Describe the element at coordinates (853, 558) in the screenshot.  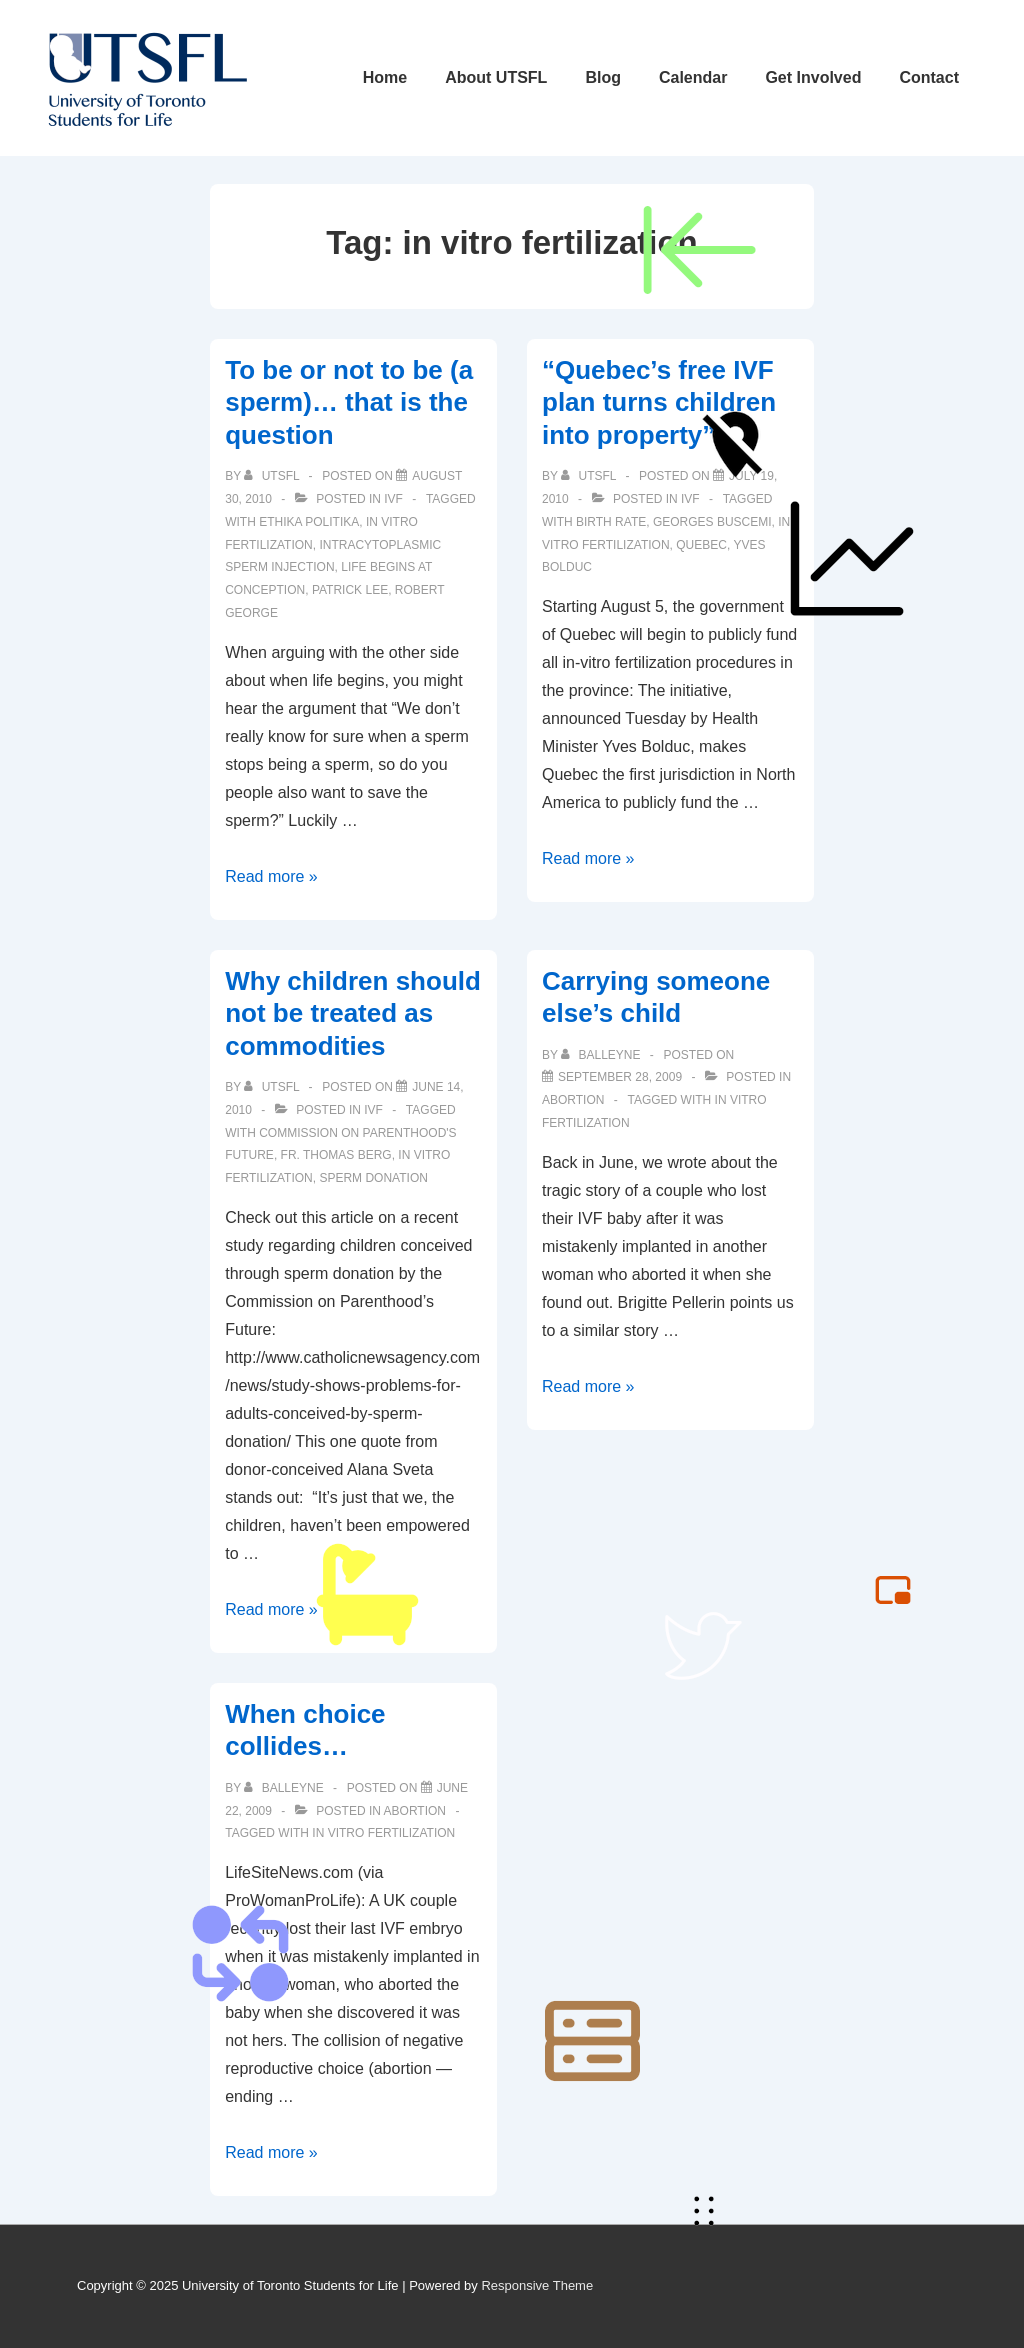
I see `view analytics or statistics` at that location.